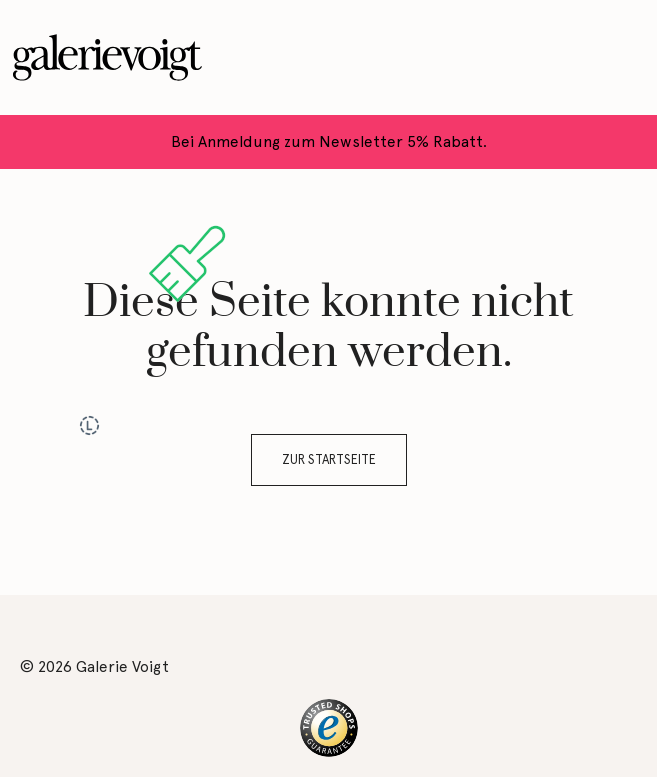 The image size is (657, 777). Describe the element at coordinates (188, 262) in the screenshot. I see `access painting or drawing tools` at that location.